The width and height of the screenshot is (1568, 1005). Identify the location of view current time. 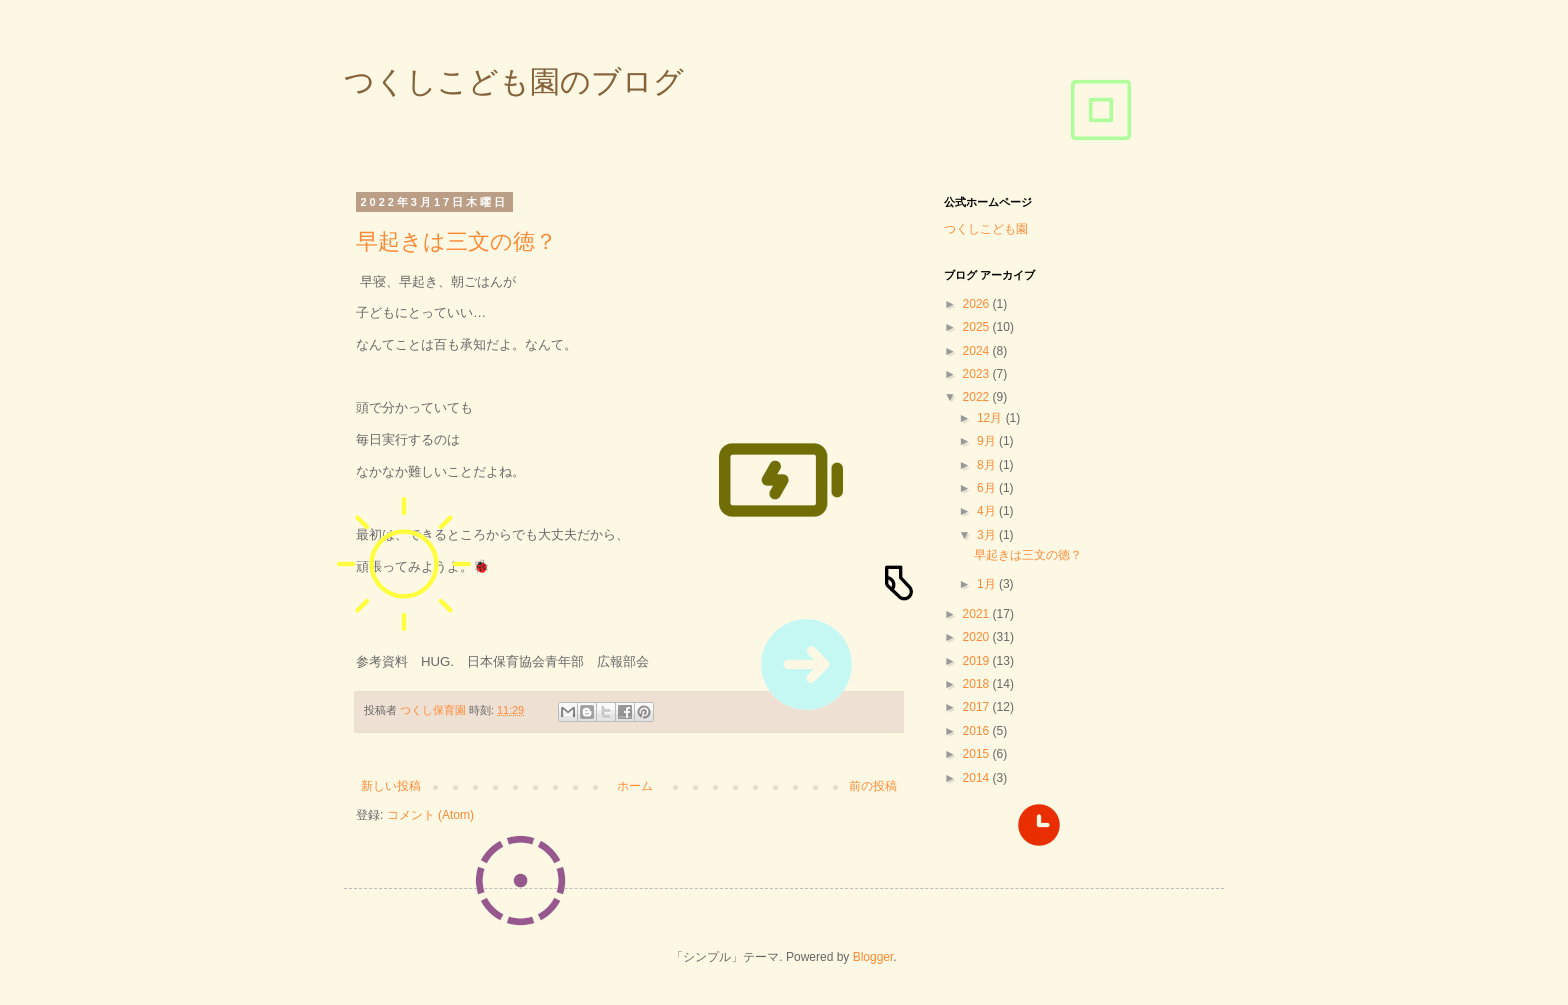
(1039, 825).